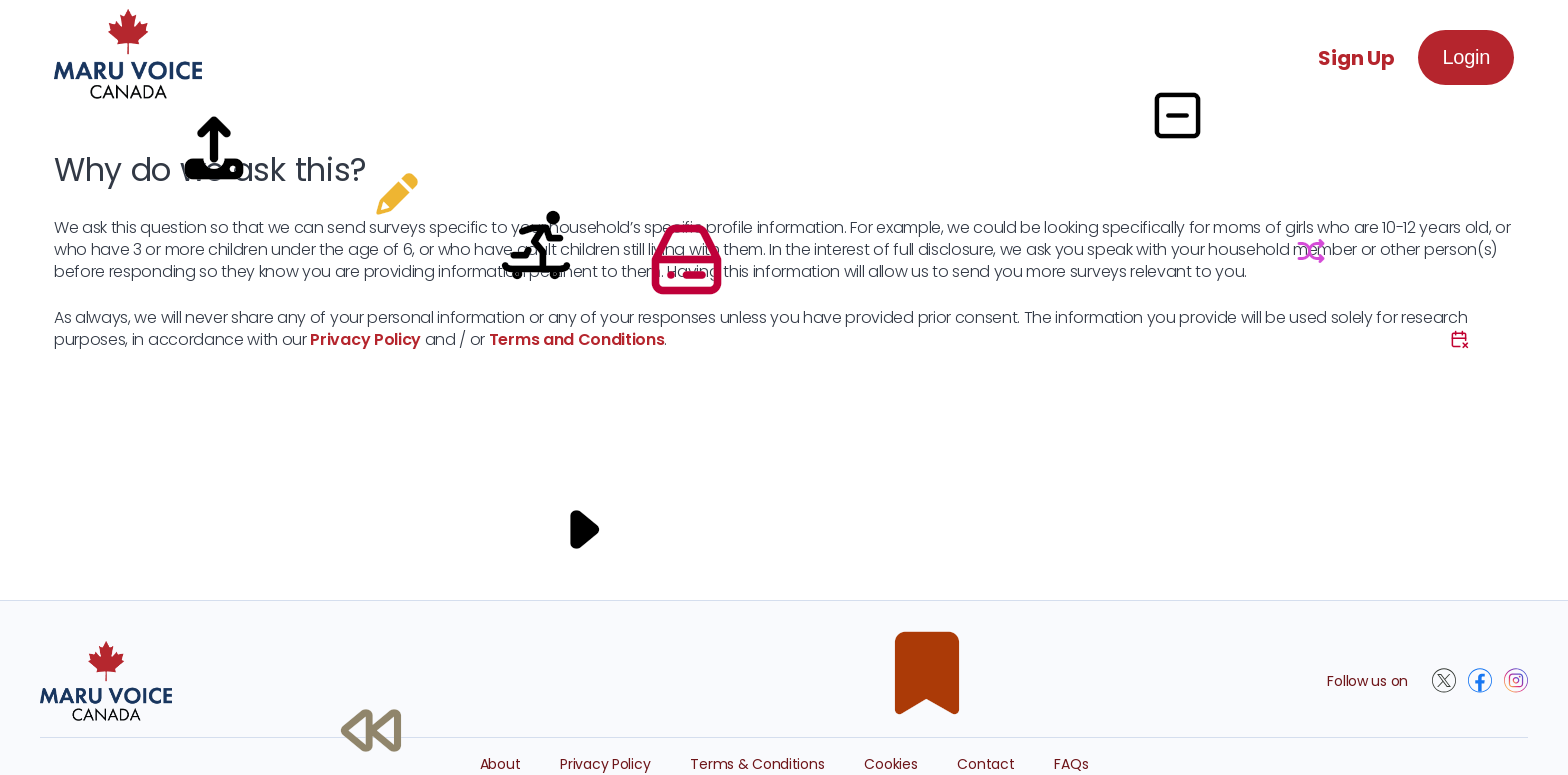 This screenshot has height=775, width=1568. Describe the element at coordinates (397, 194) in the screenshot. I see `edit content or text` at that location.